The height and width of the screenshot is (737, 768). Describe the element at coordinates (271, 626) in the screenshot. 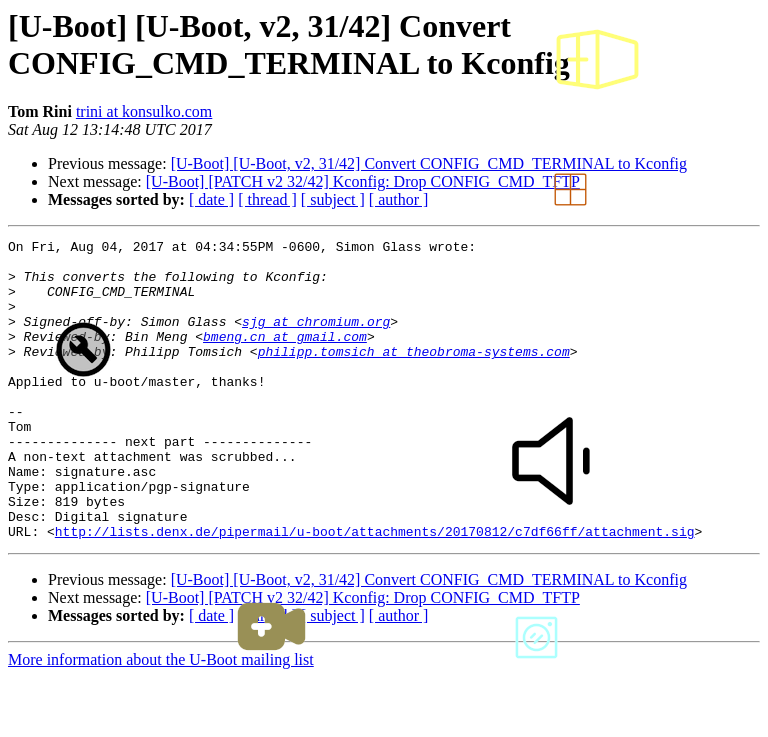

I see `start a new video recording` at that location.